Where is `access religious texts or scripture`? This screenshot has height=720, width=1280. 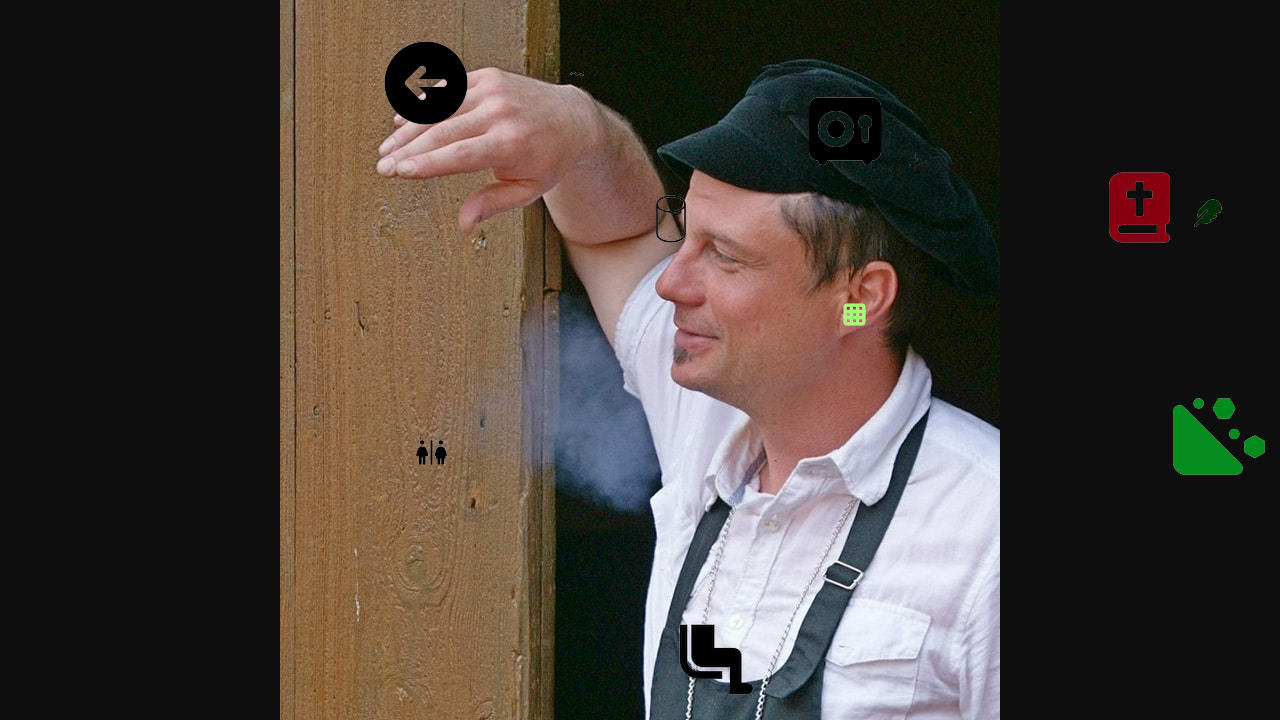
access religious texts or scripture is located at coordinates (1139, 207).